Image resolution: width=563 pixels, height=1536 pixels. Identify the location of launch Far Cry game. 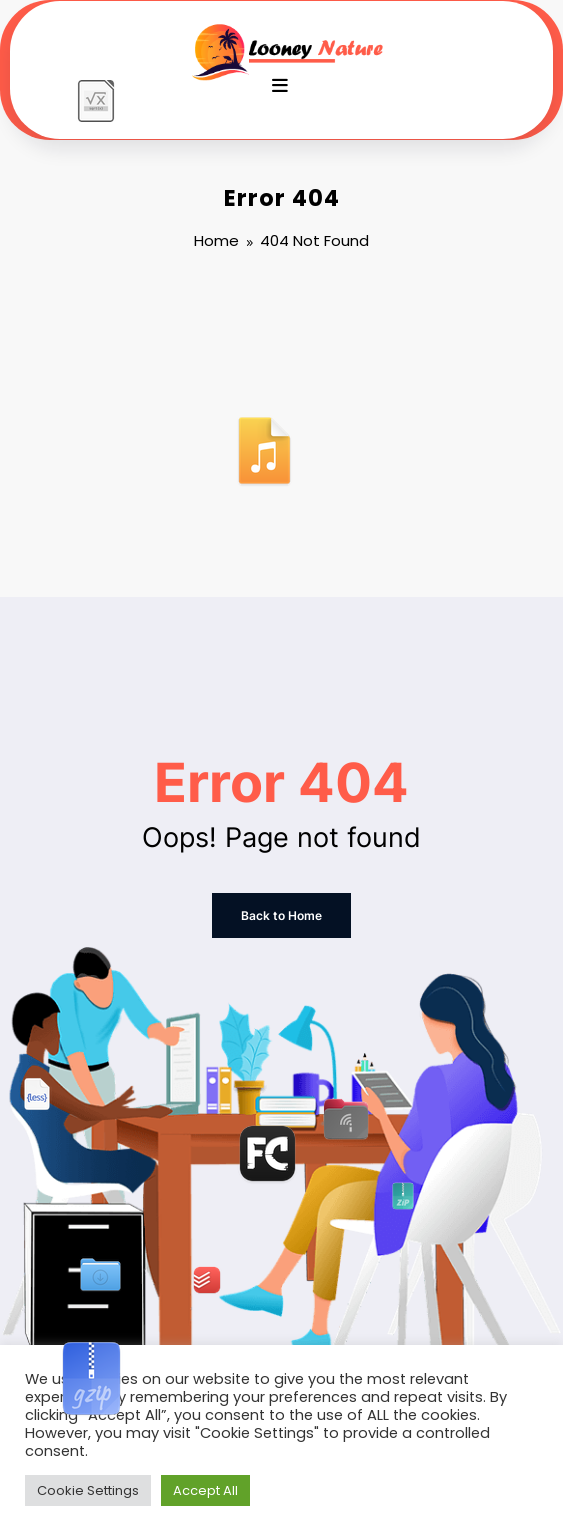
(267, 1153).